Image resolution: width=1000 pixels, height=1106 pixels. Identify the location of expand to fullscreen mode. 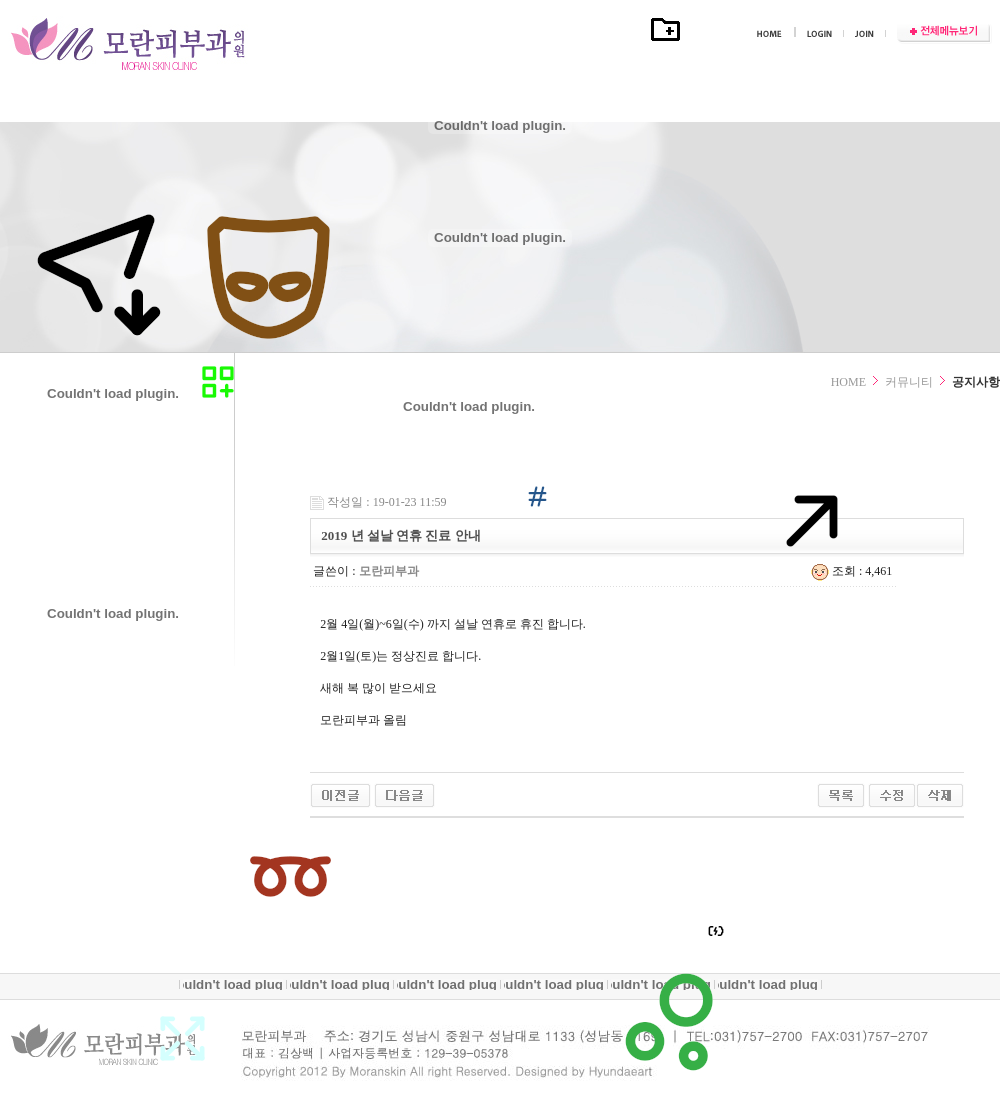
(182, 1038).